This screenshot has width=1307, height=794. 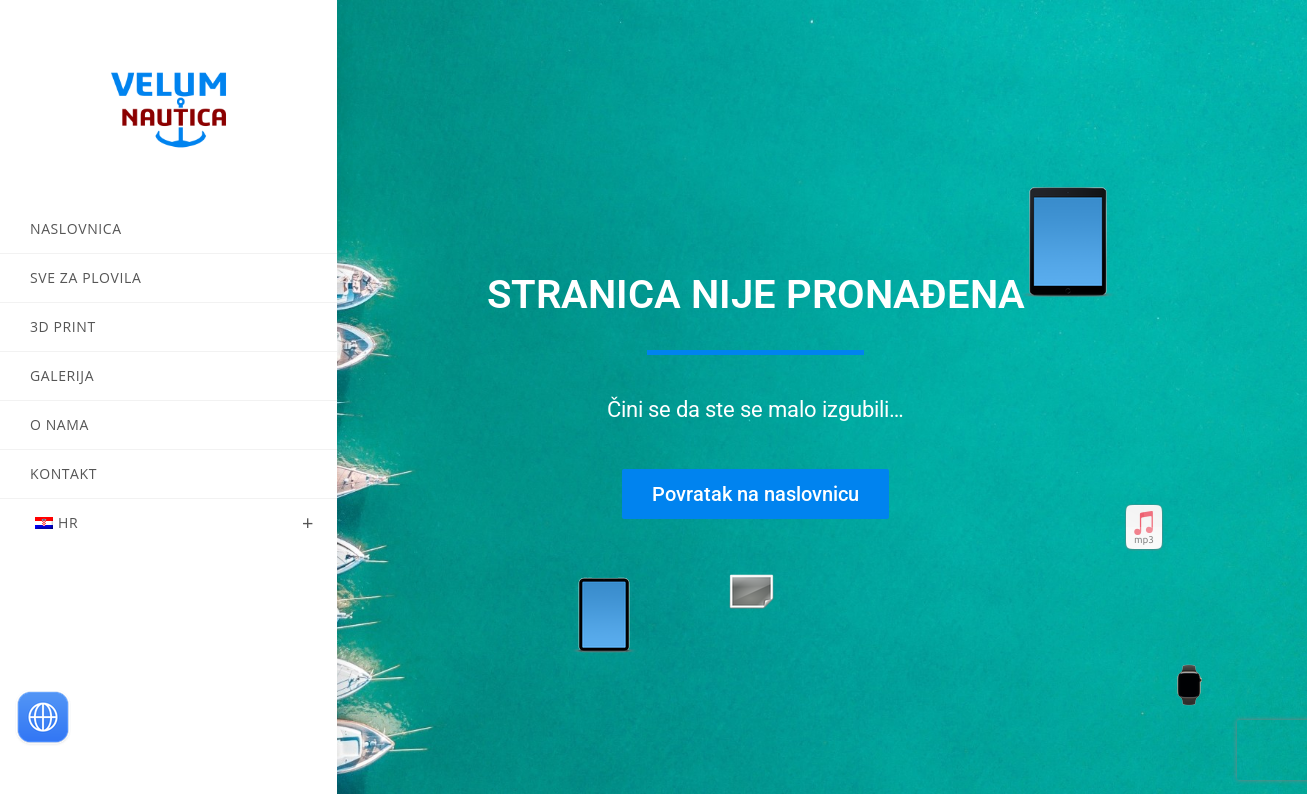 What do you see at coordinates (751, 592) in the screenshot?
I see `indicates a missing or unavailable image` at bounding box center [751, 592].